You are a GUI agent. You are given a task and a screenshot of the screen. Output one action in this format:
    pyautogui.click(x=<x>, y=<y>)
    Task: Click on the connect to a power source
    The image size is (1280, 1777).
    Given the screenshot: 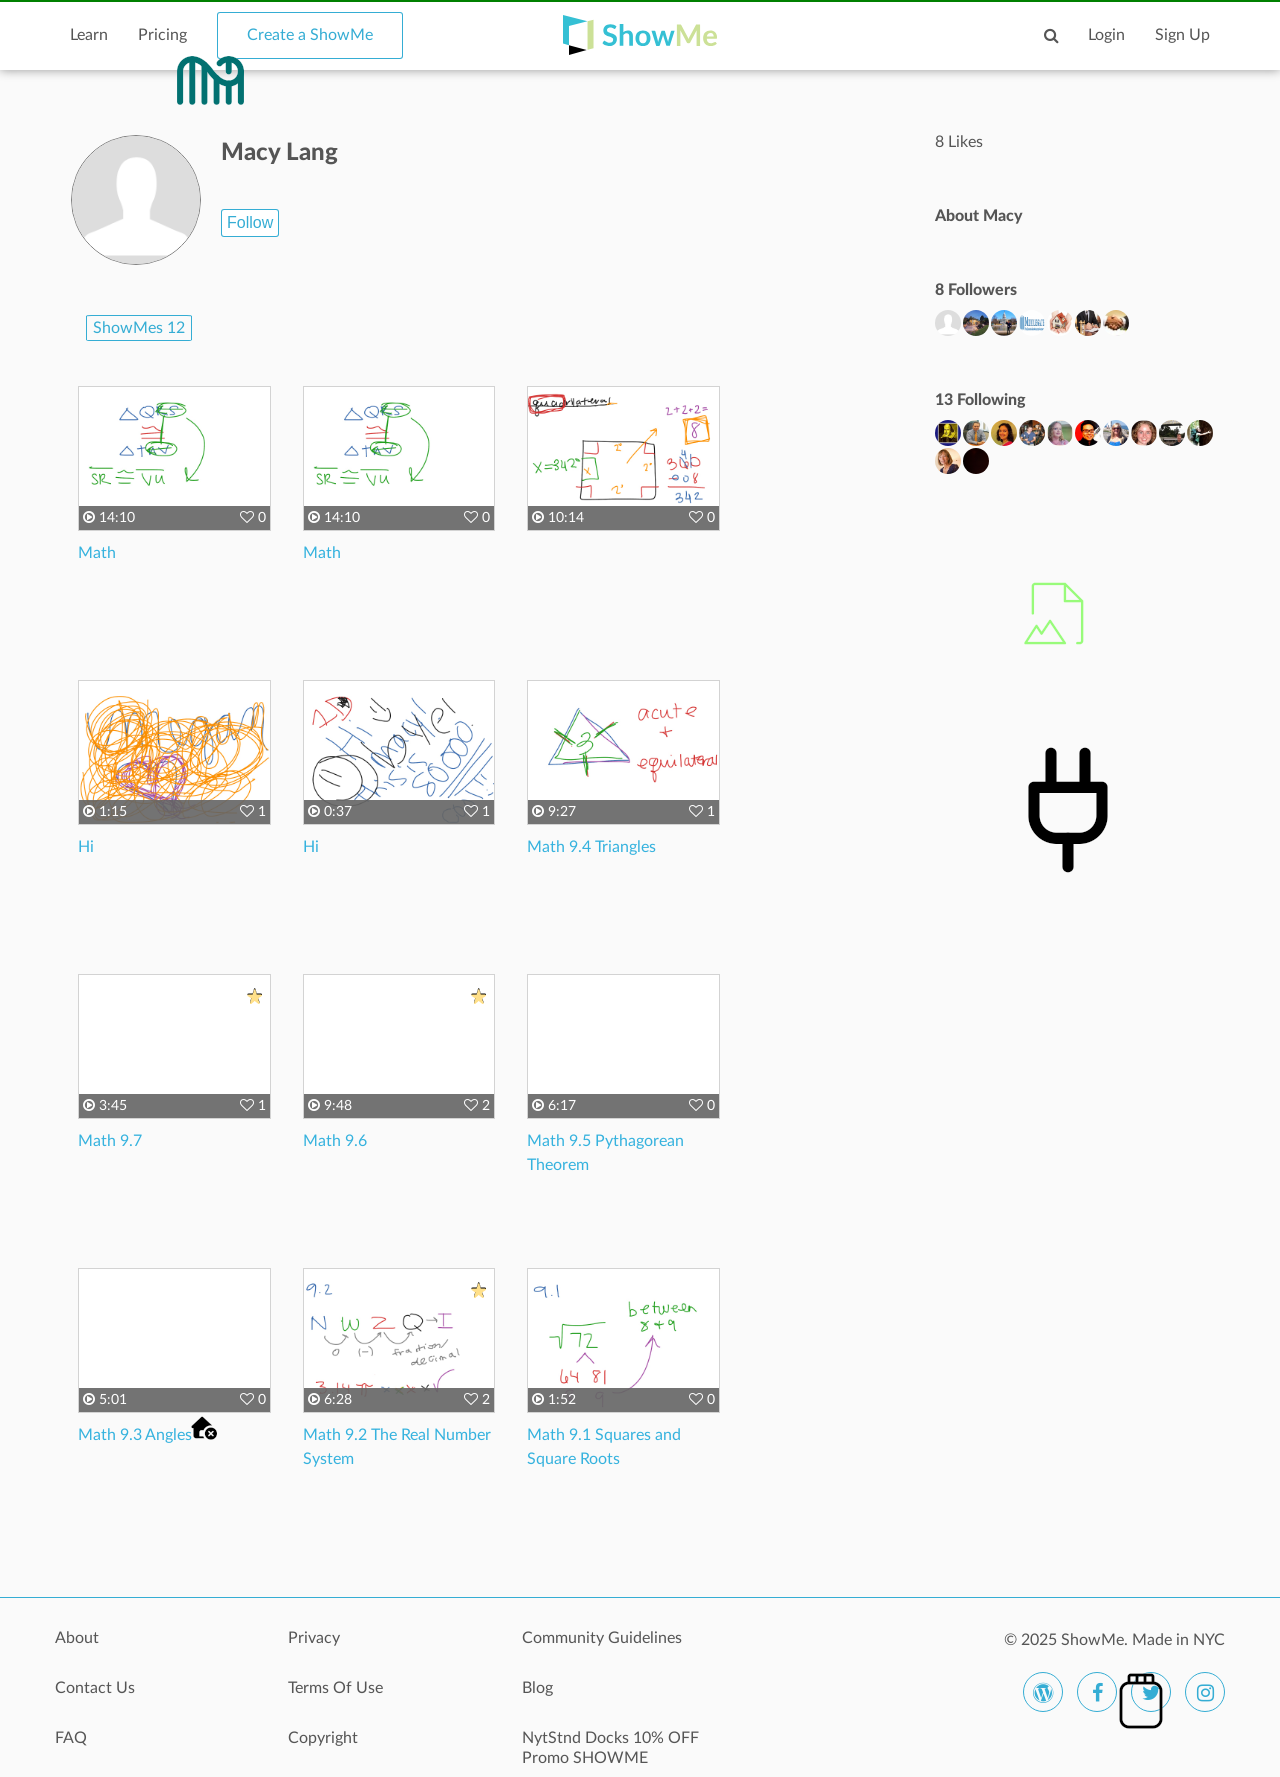 What is the action you would take?
    pyautogui.click(x=1068, y=810)
    